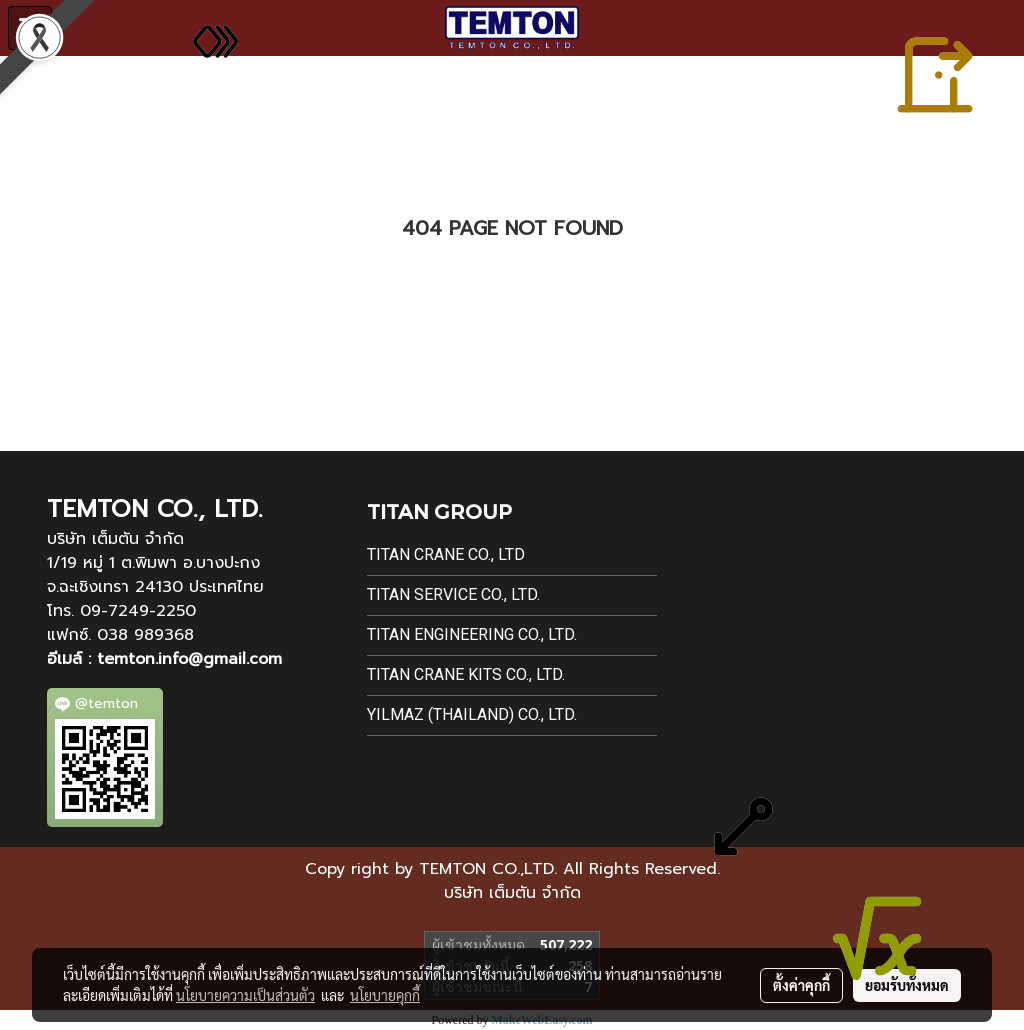 This screenshot has width=1024, height=1030. Describe the element at coordinates (215, 41) in the screenshot. I see `access keyframe animation controls` at that location.